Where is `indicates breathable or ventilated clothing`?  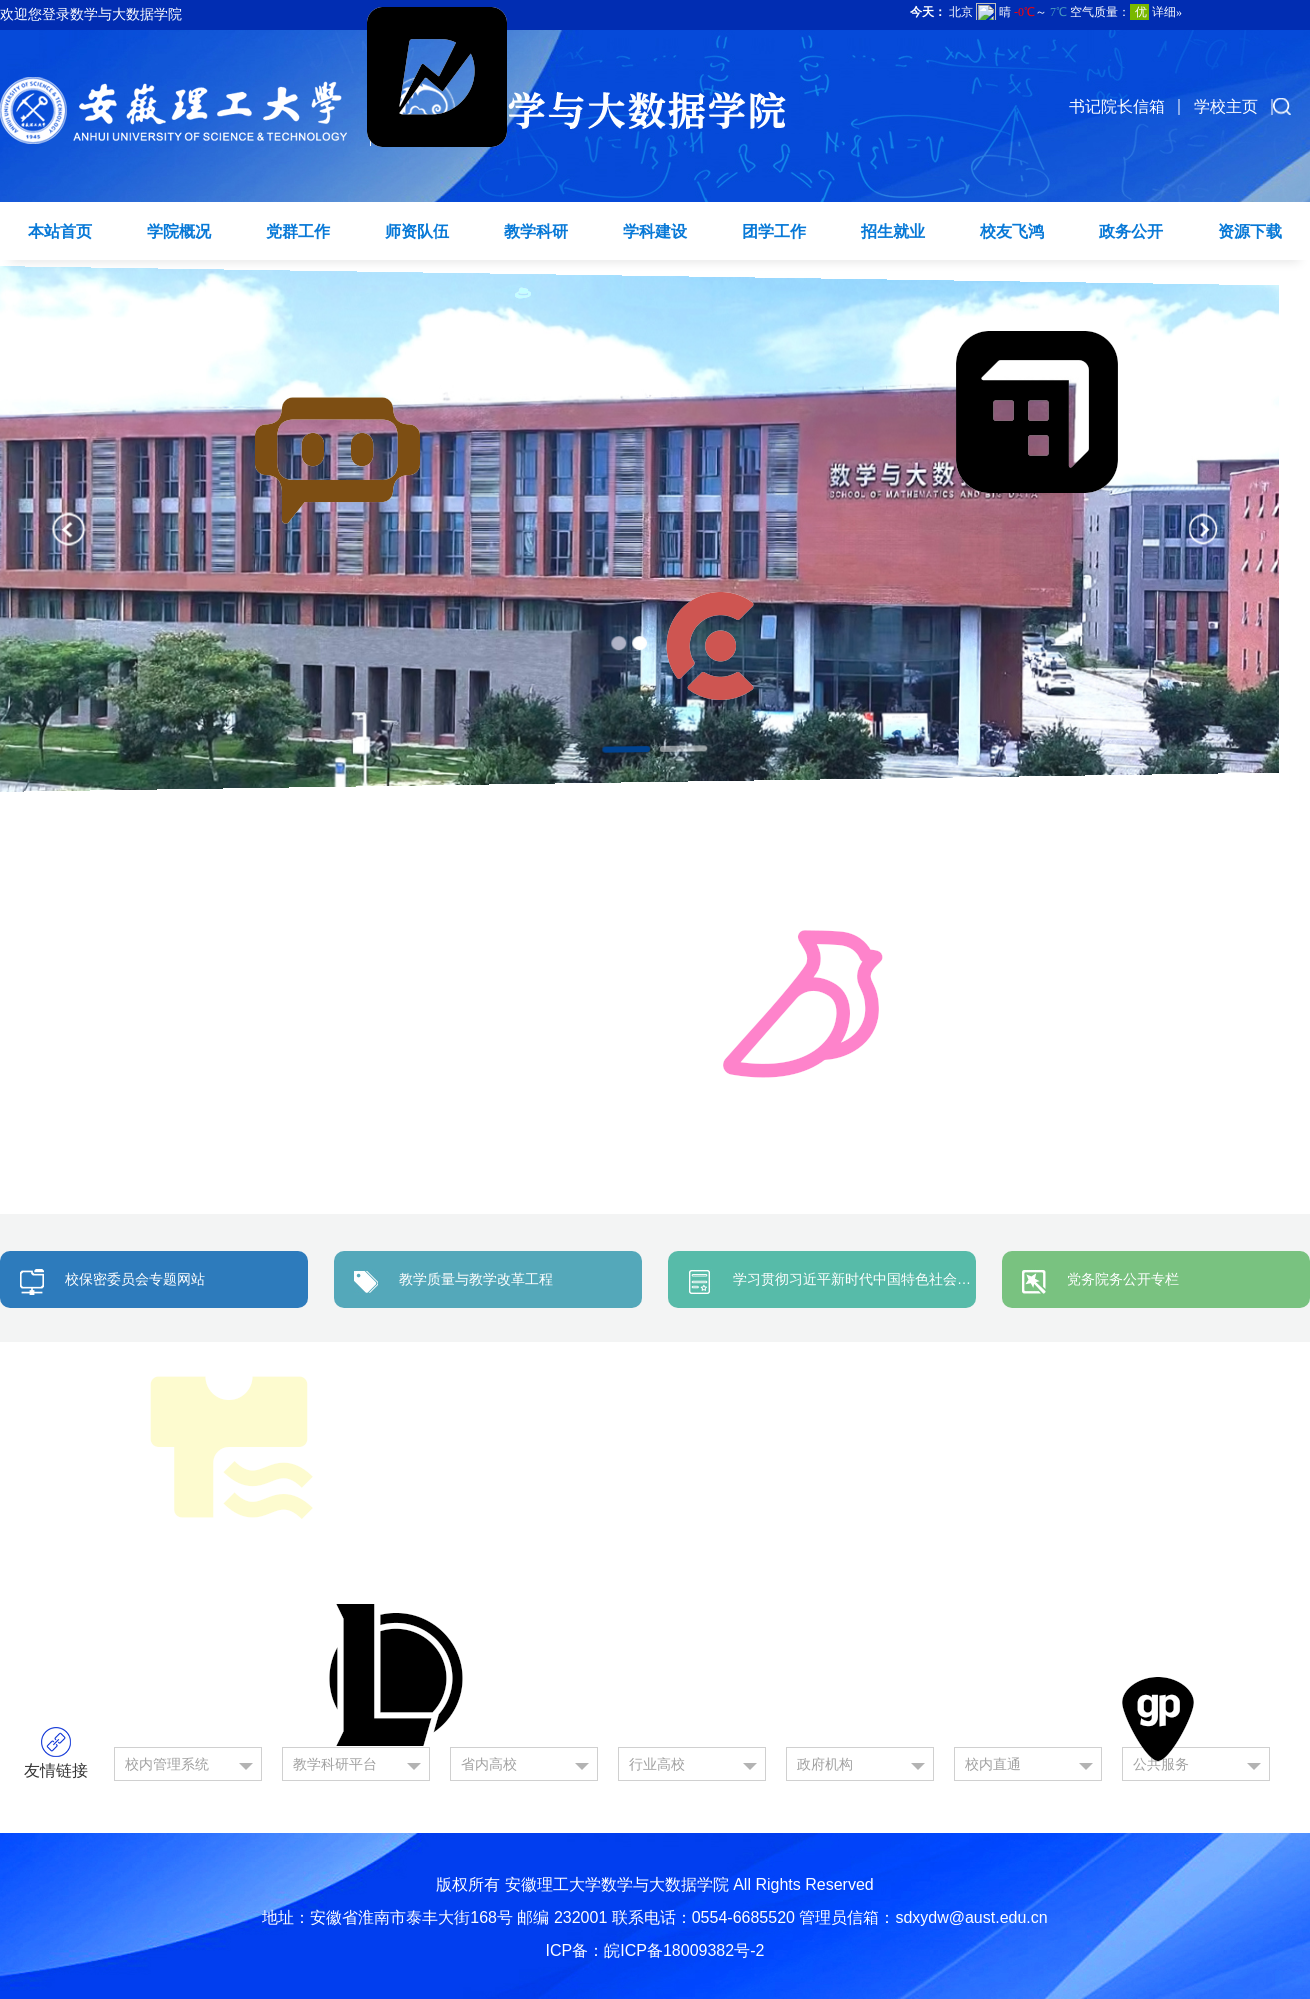
indicates breathable or ventilated clothing is located at coordinates (229, 1447).